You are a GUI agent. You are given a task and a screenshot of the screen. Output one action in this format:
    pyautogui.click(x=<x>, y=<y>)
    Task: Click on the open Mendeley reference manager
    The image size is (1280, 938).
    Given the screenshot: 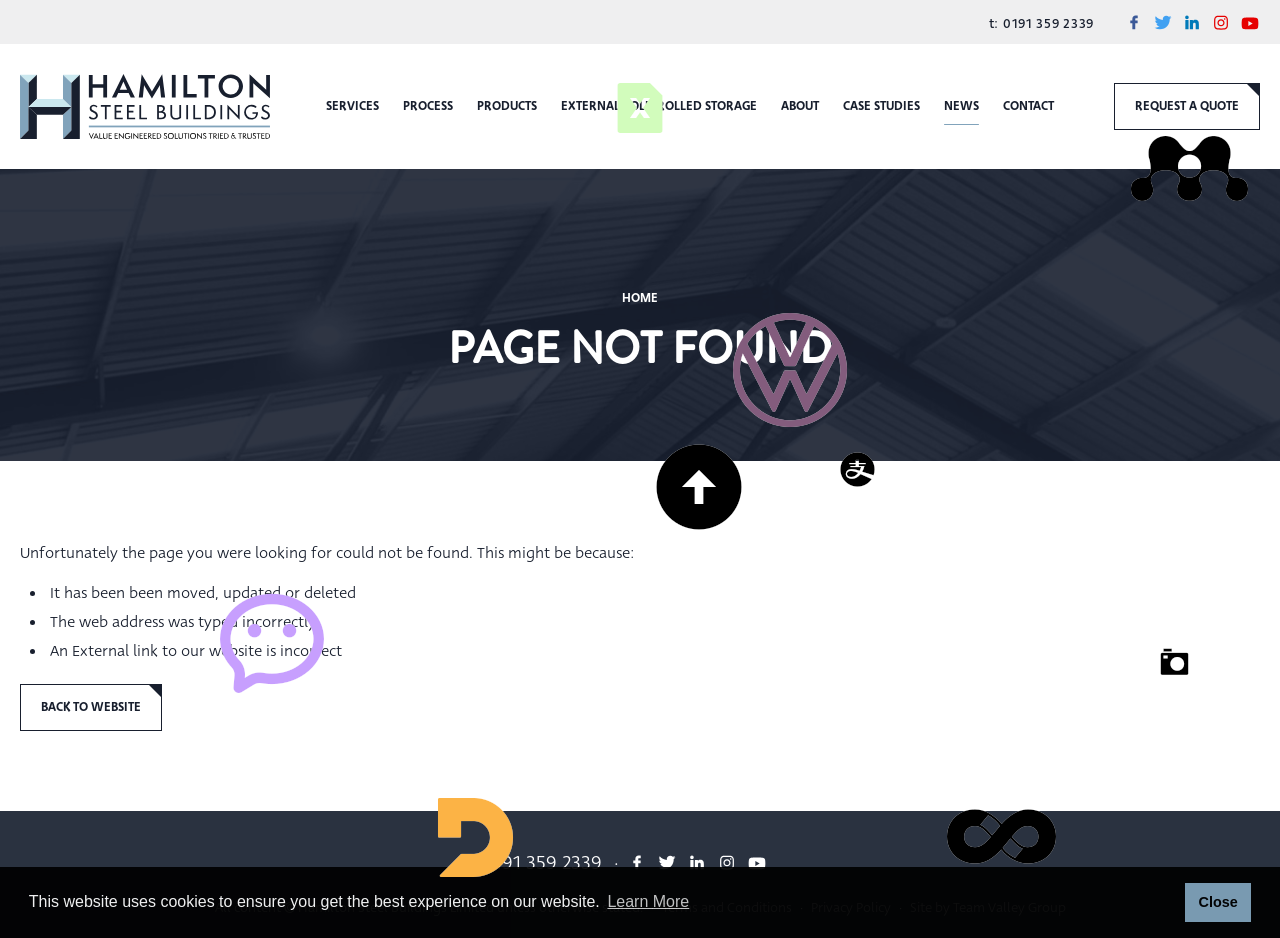 What is the action you would take?
    pyautogui.click(x=1189, y=168)
    